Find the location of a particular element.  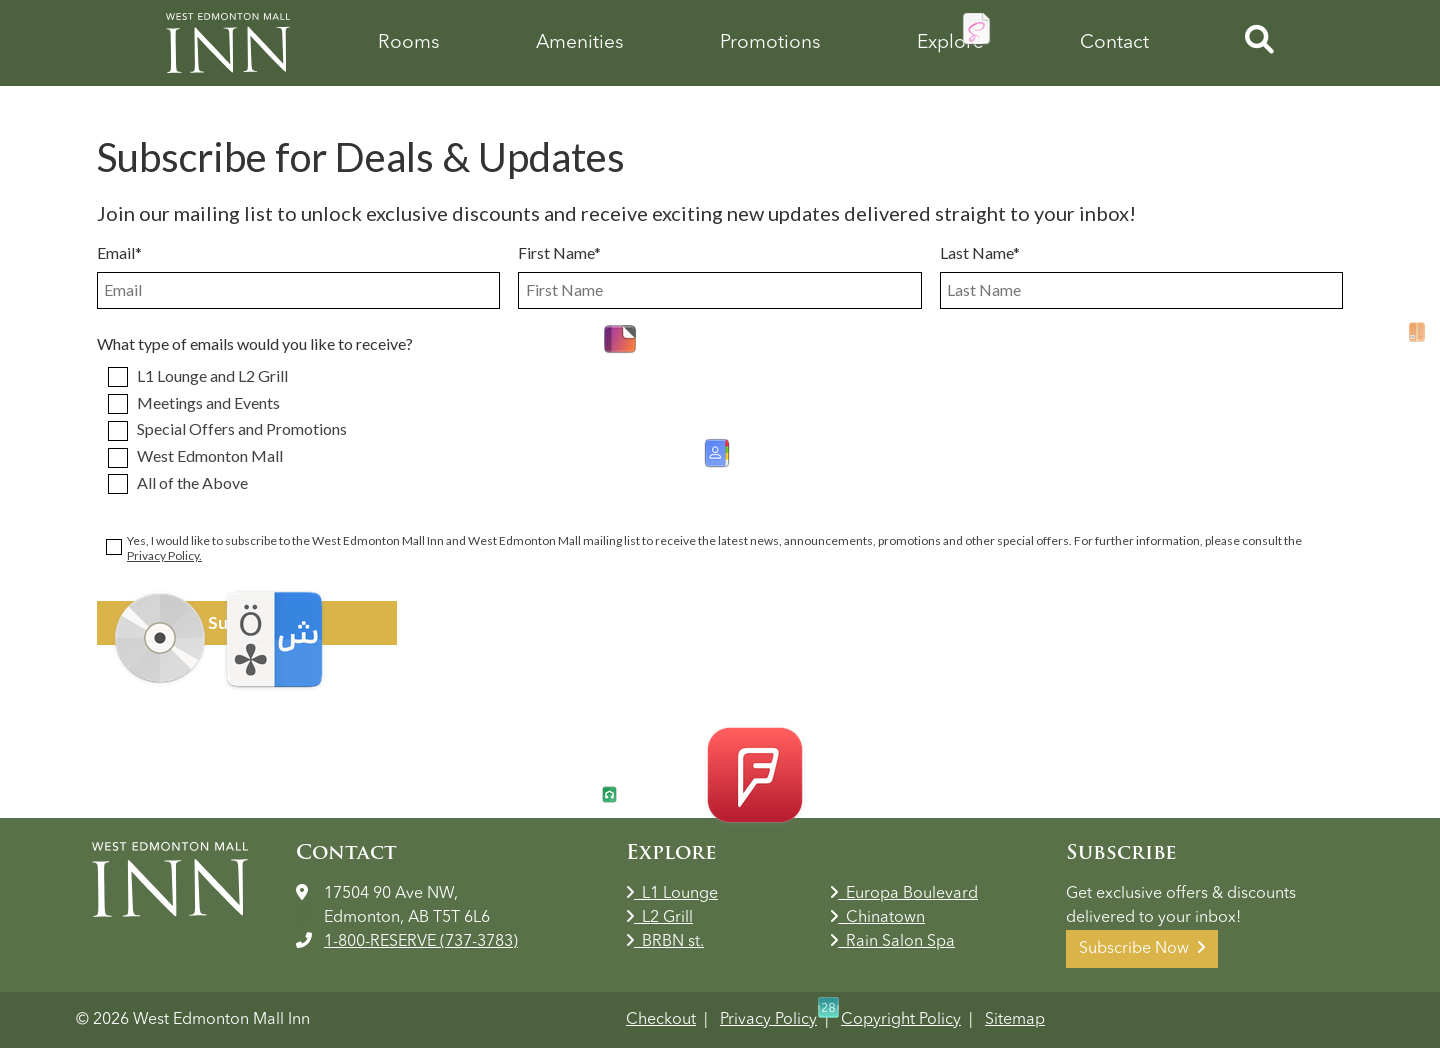

open the Foursquare app is located at coordinates (755, 775).